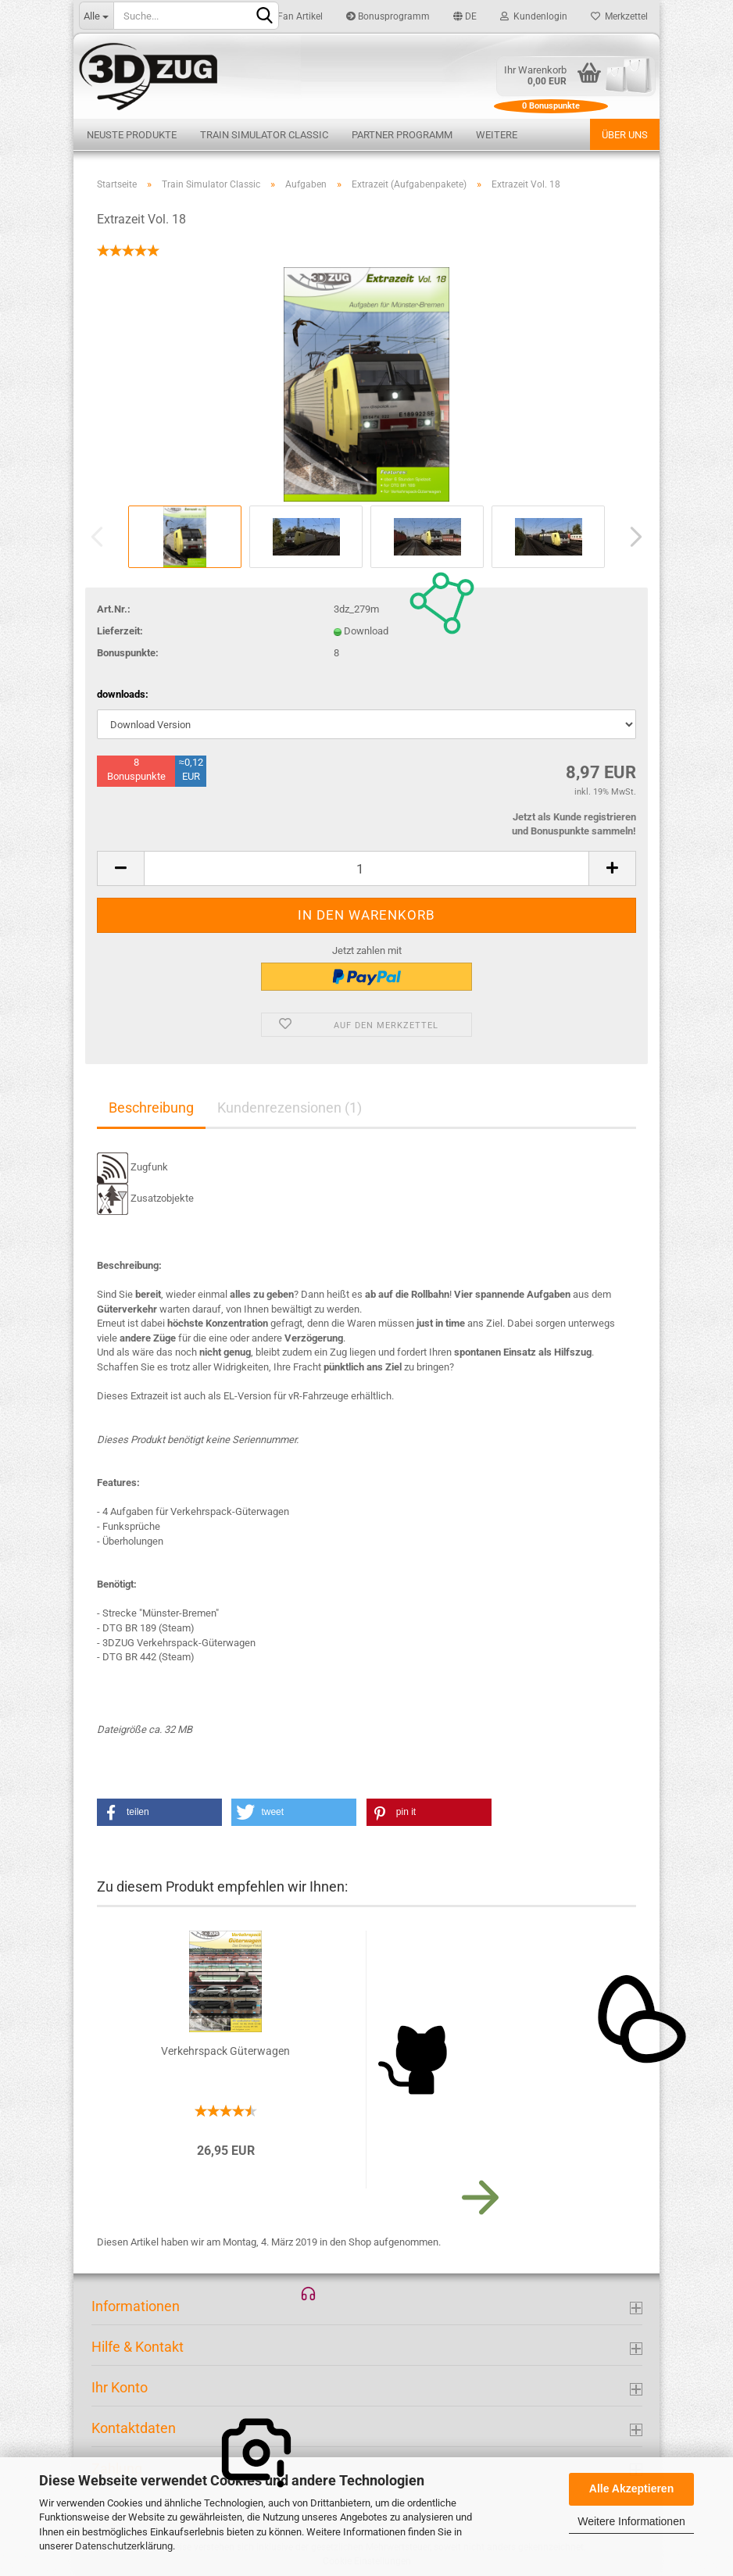 This screenshot has height=2576, width=733. I want to click on camera error or malfunction alert, so click(256, 2449).